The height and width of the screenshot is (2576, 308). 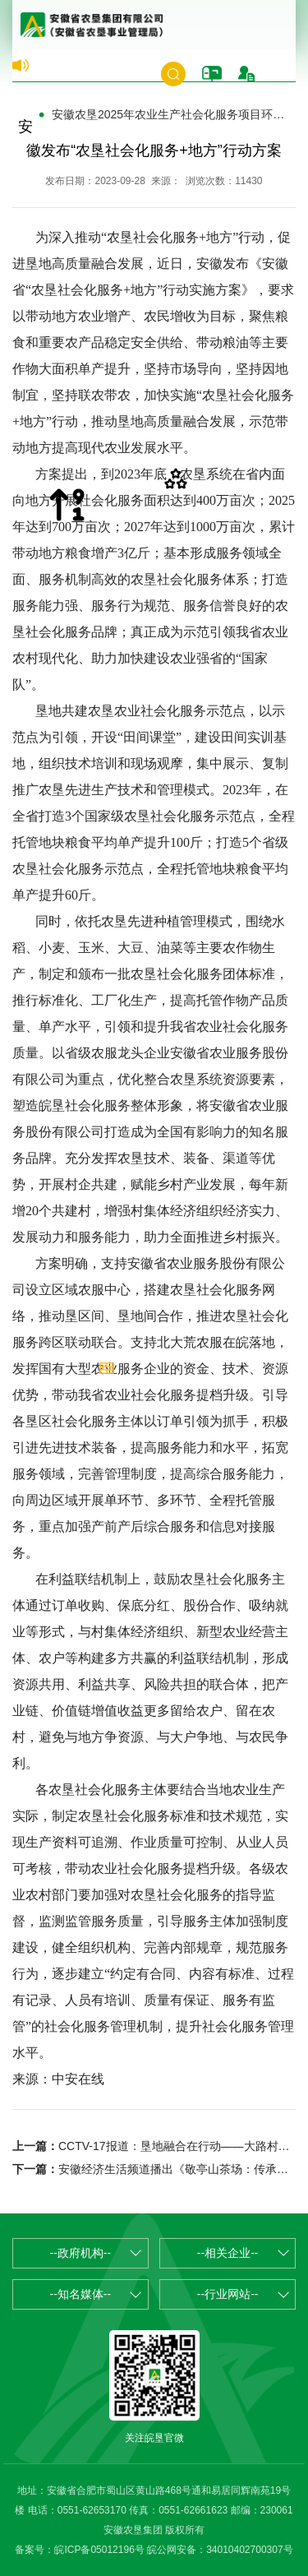 What do you see at coordinates (176, 479) in the screenshot?
I see `view ratings or reviews` at bounding box center [176, 479].